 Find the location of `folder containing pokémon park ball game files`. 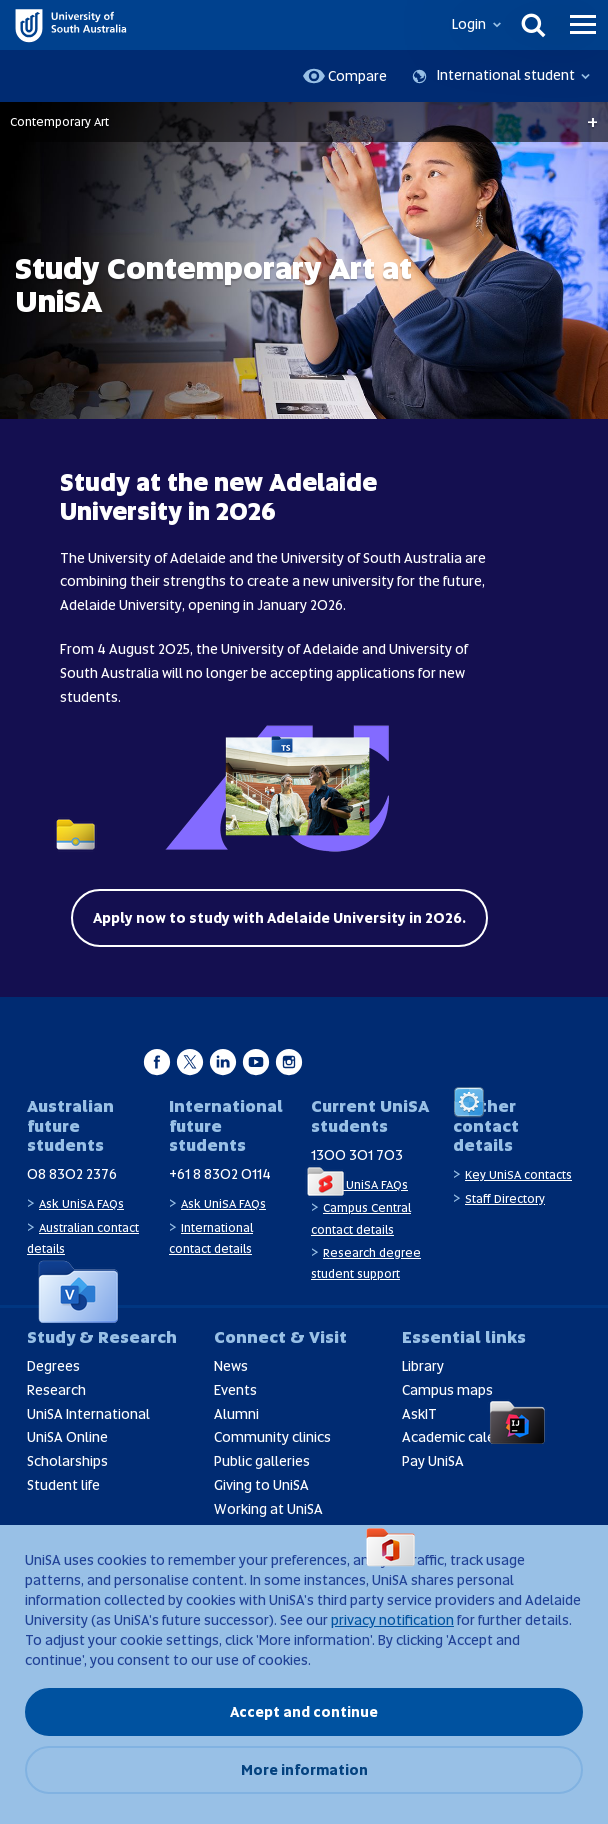

folder containing pokémon park ball game files is located at coordinates (75, 835).